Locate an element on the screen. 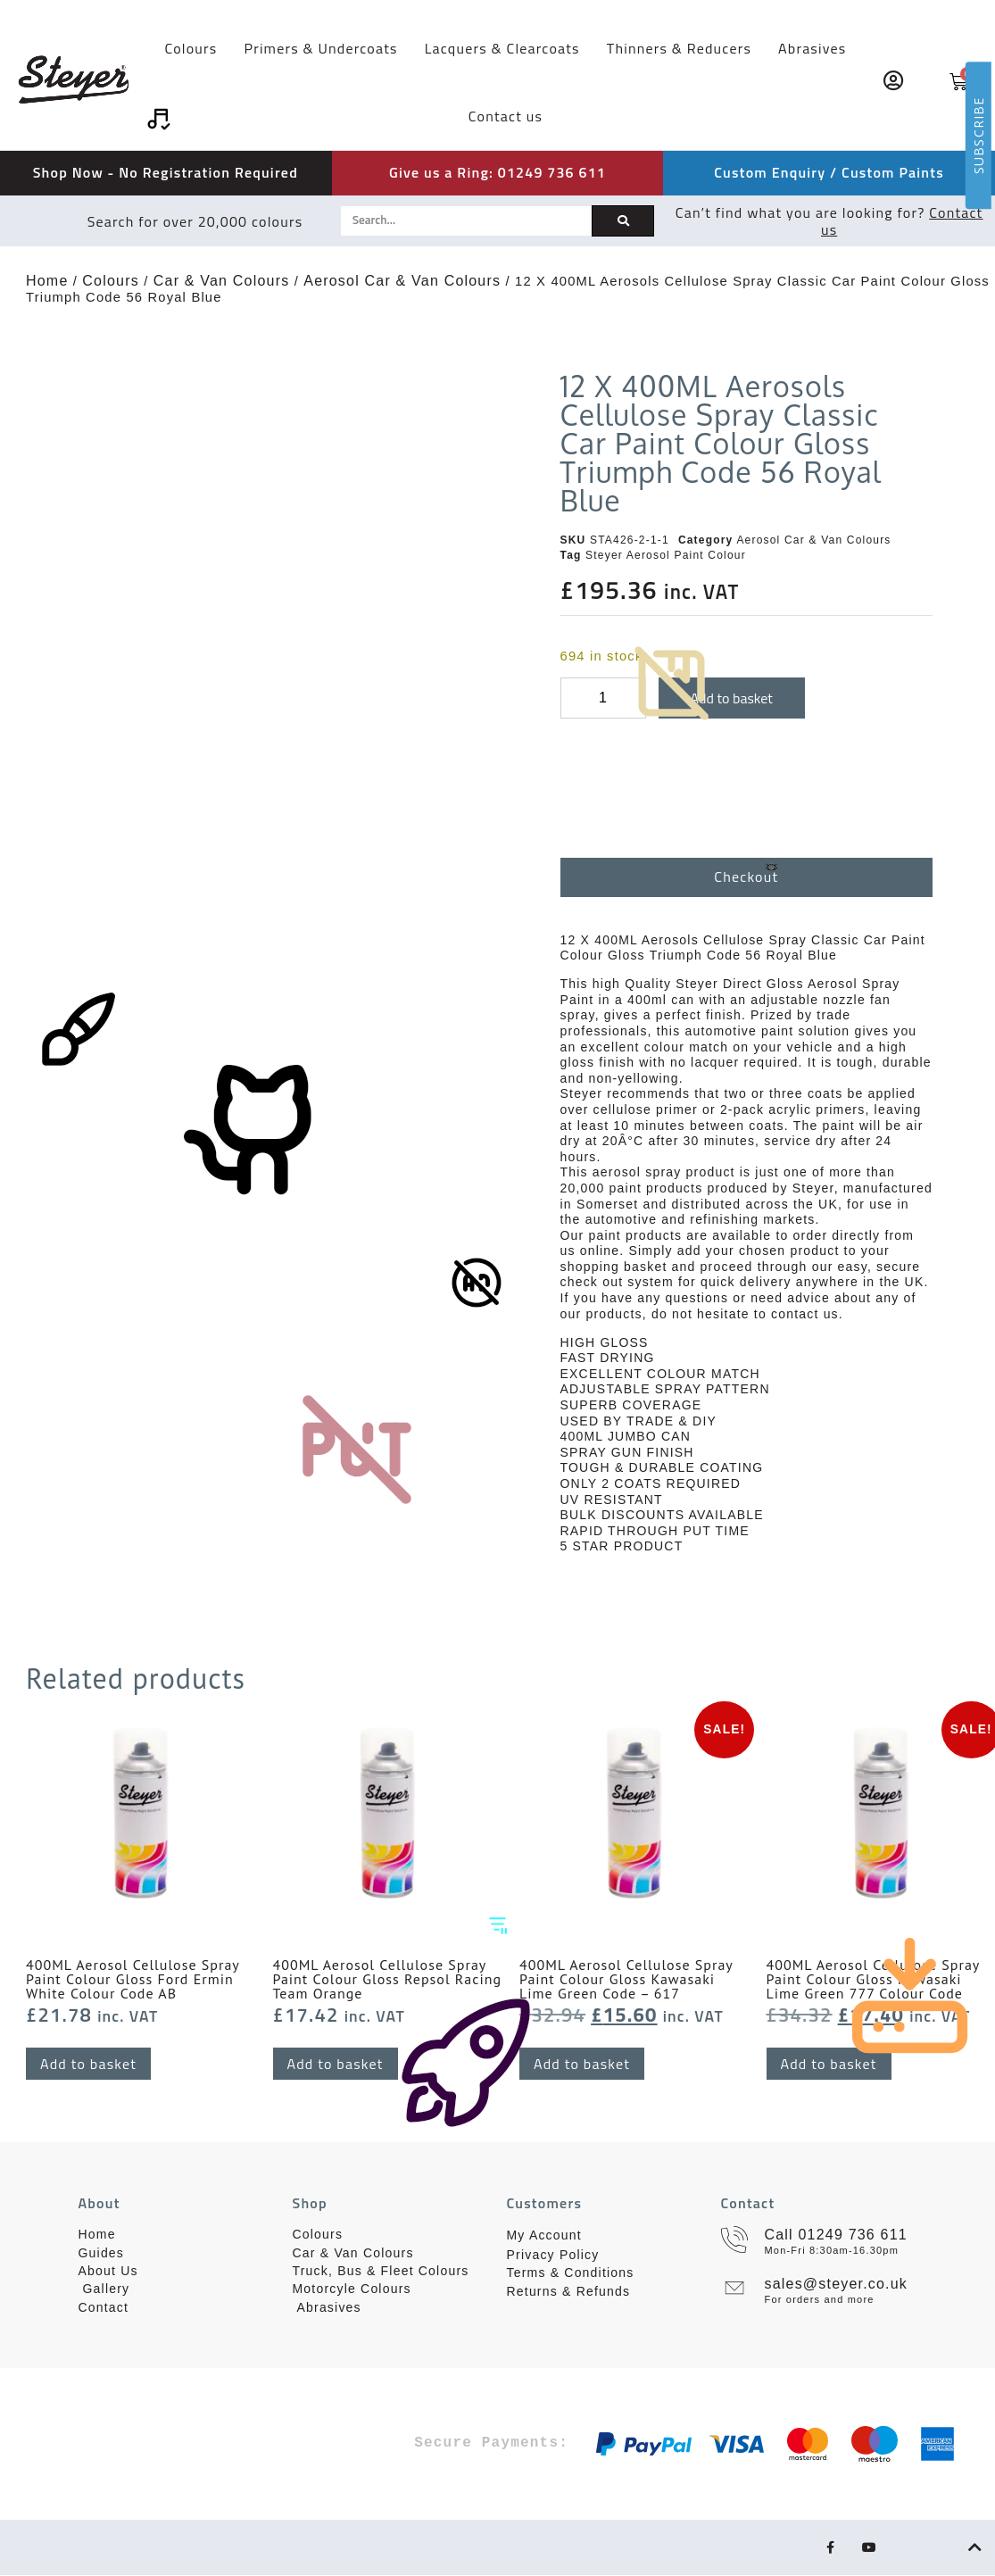 The height and width of the screenshot is (2576, 995). visit github repository is located at coordinates (258, 1127).